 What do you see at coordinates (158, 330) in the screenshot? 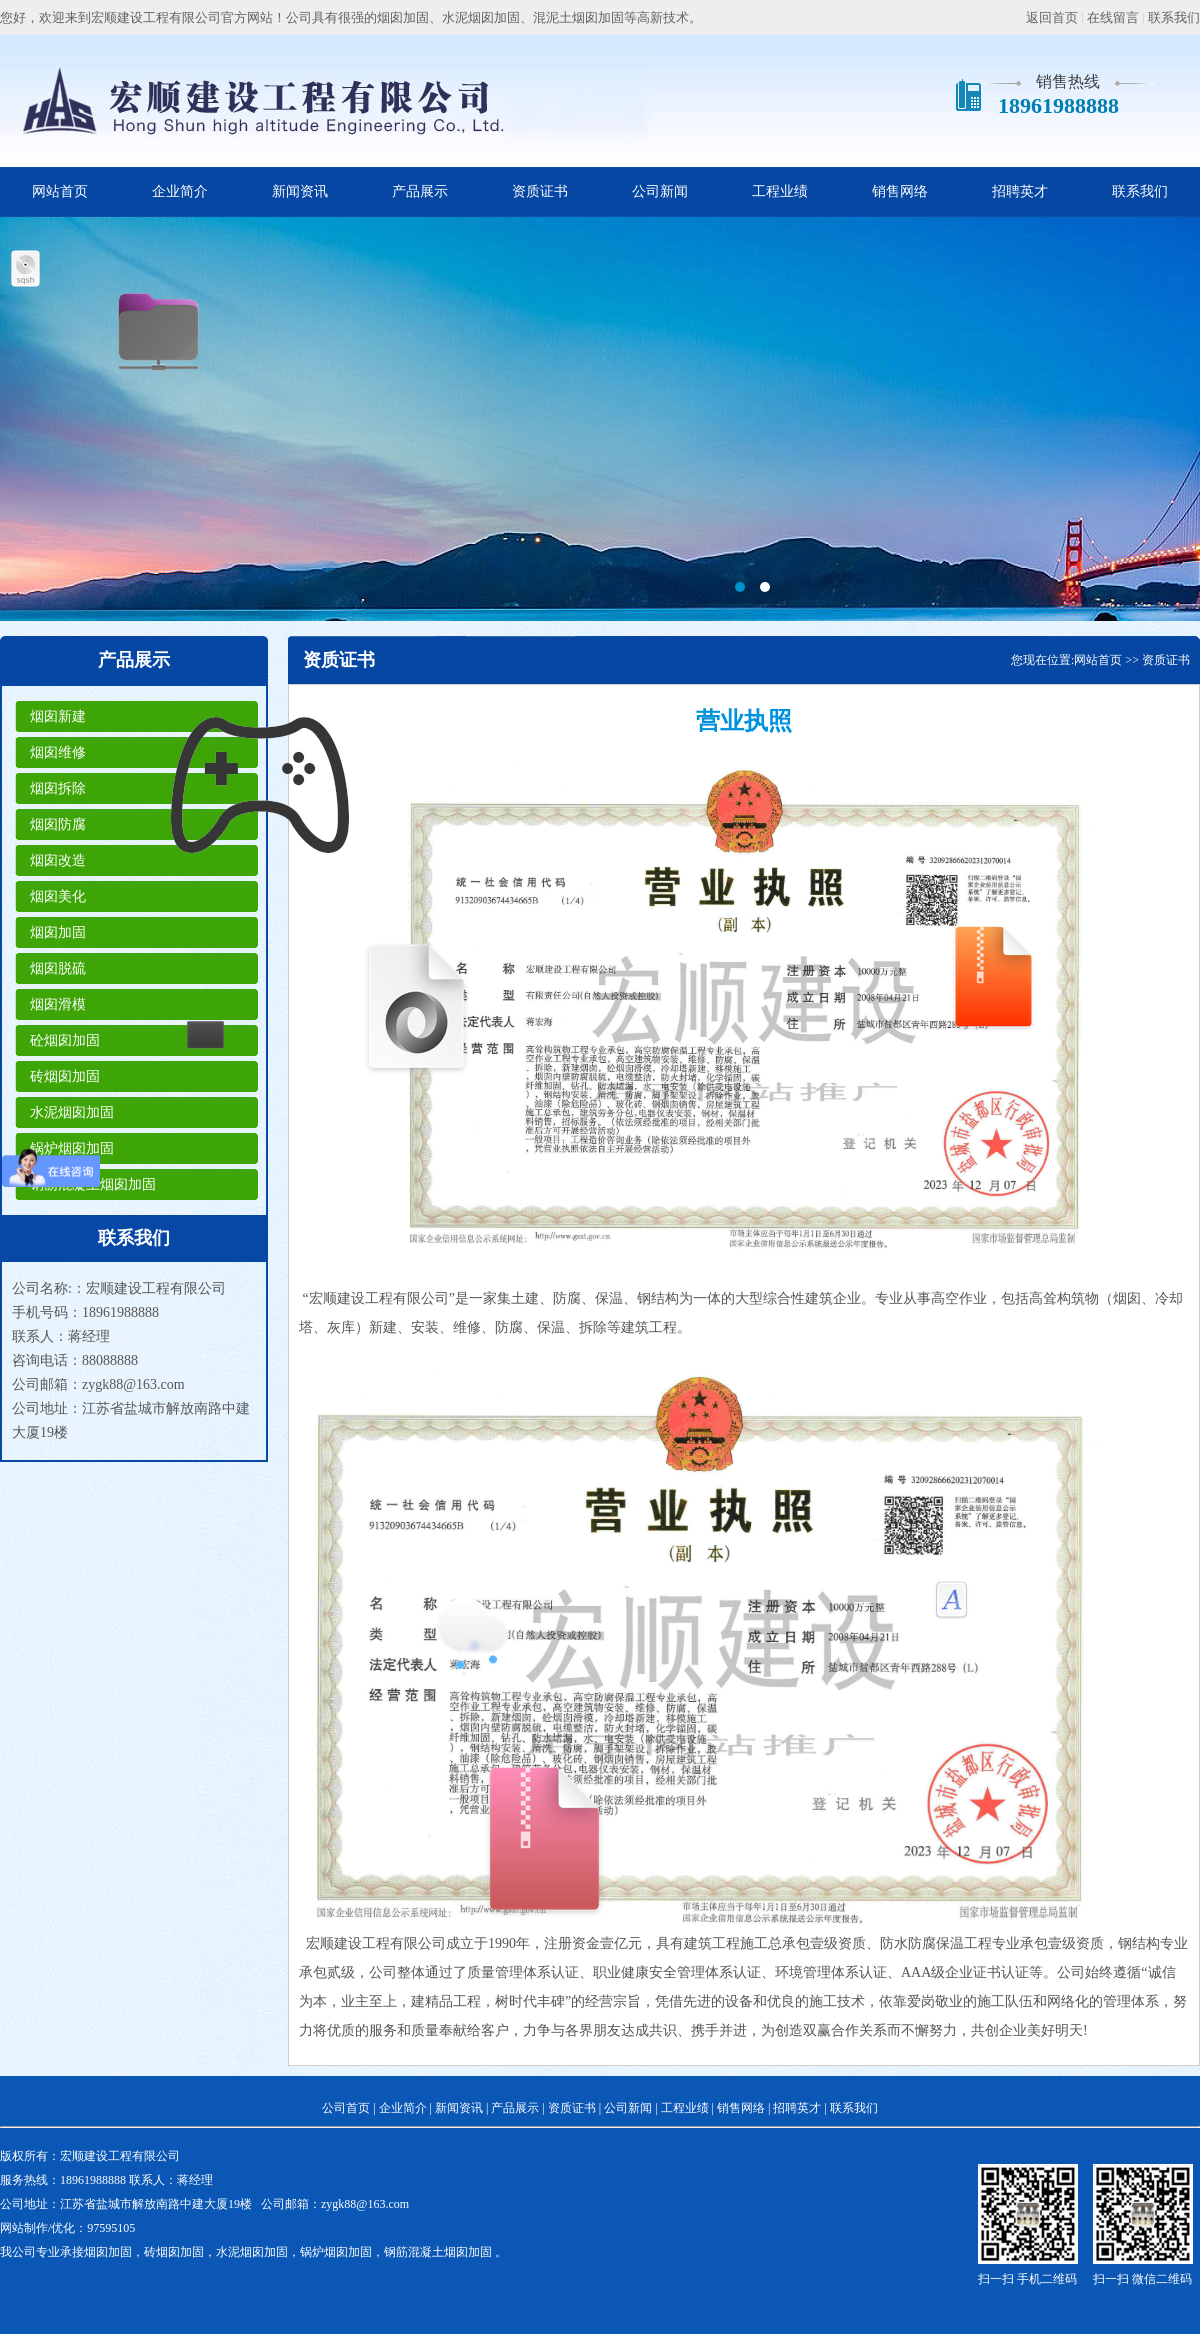
I see `access files stored on a remote server` at bounding box center [158, 330].